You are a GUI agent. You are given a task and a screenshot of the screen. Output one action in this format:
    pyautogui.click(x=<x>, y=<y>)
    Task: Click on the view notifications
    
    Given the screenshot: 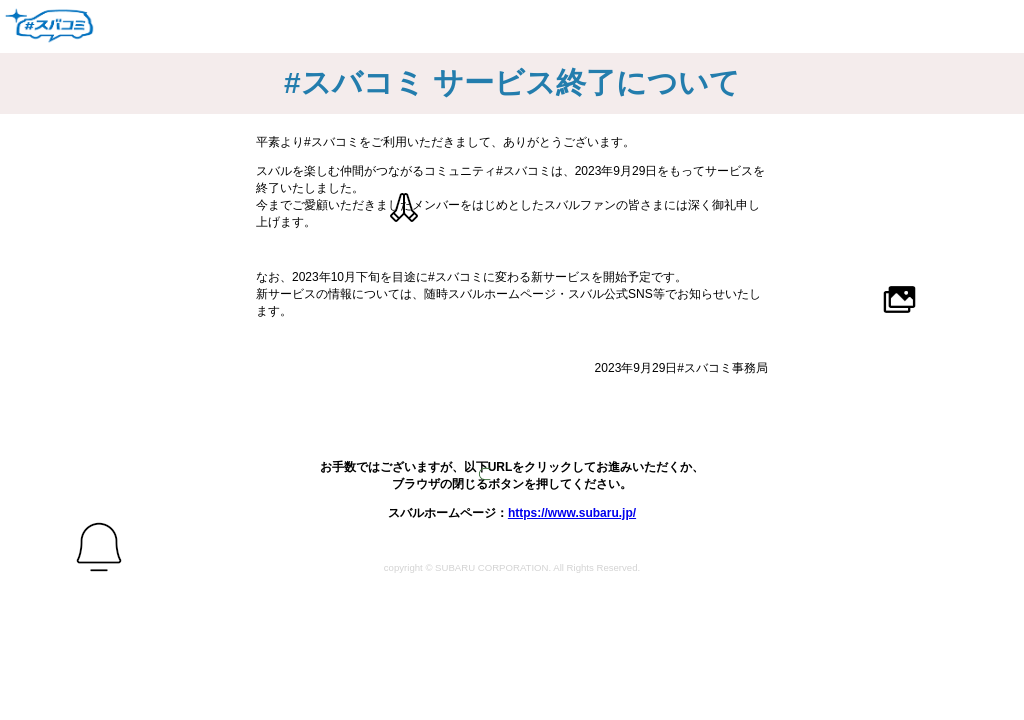 What is the action you would take?
    pyautogui.click(x=99, y=547)
    